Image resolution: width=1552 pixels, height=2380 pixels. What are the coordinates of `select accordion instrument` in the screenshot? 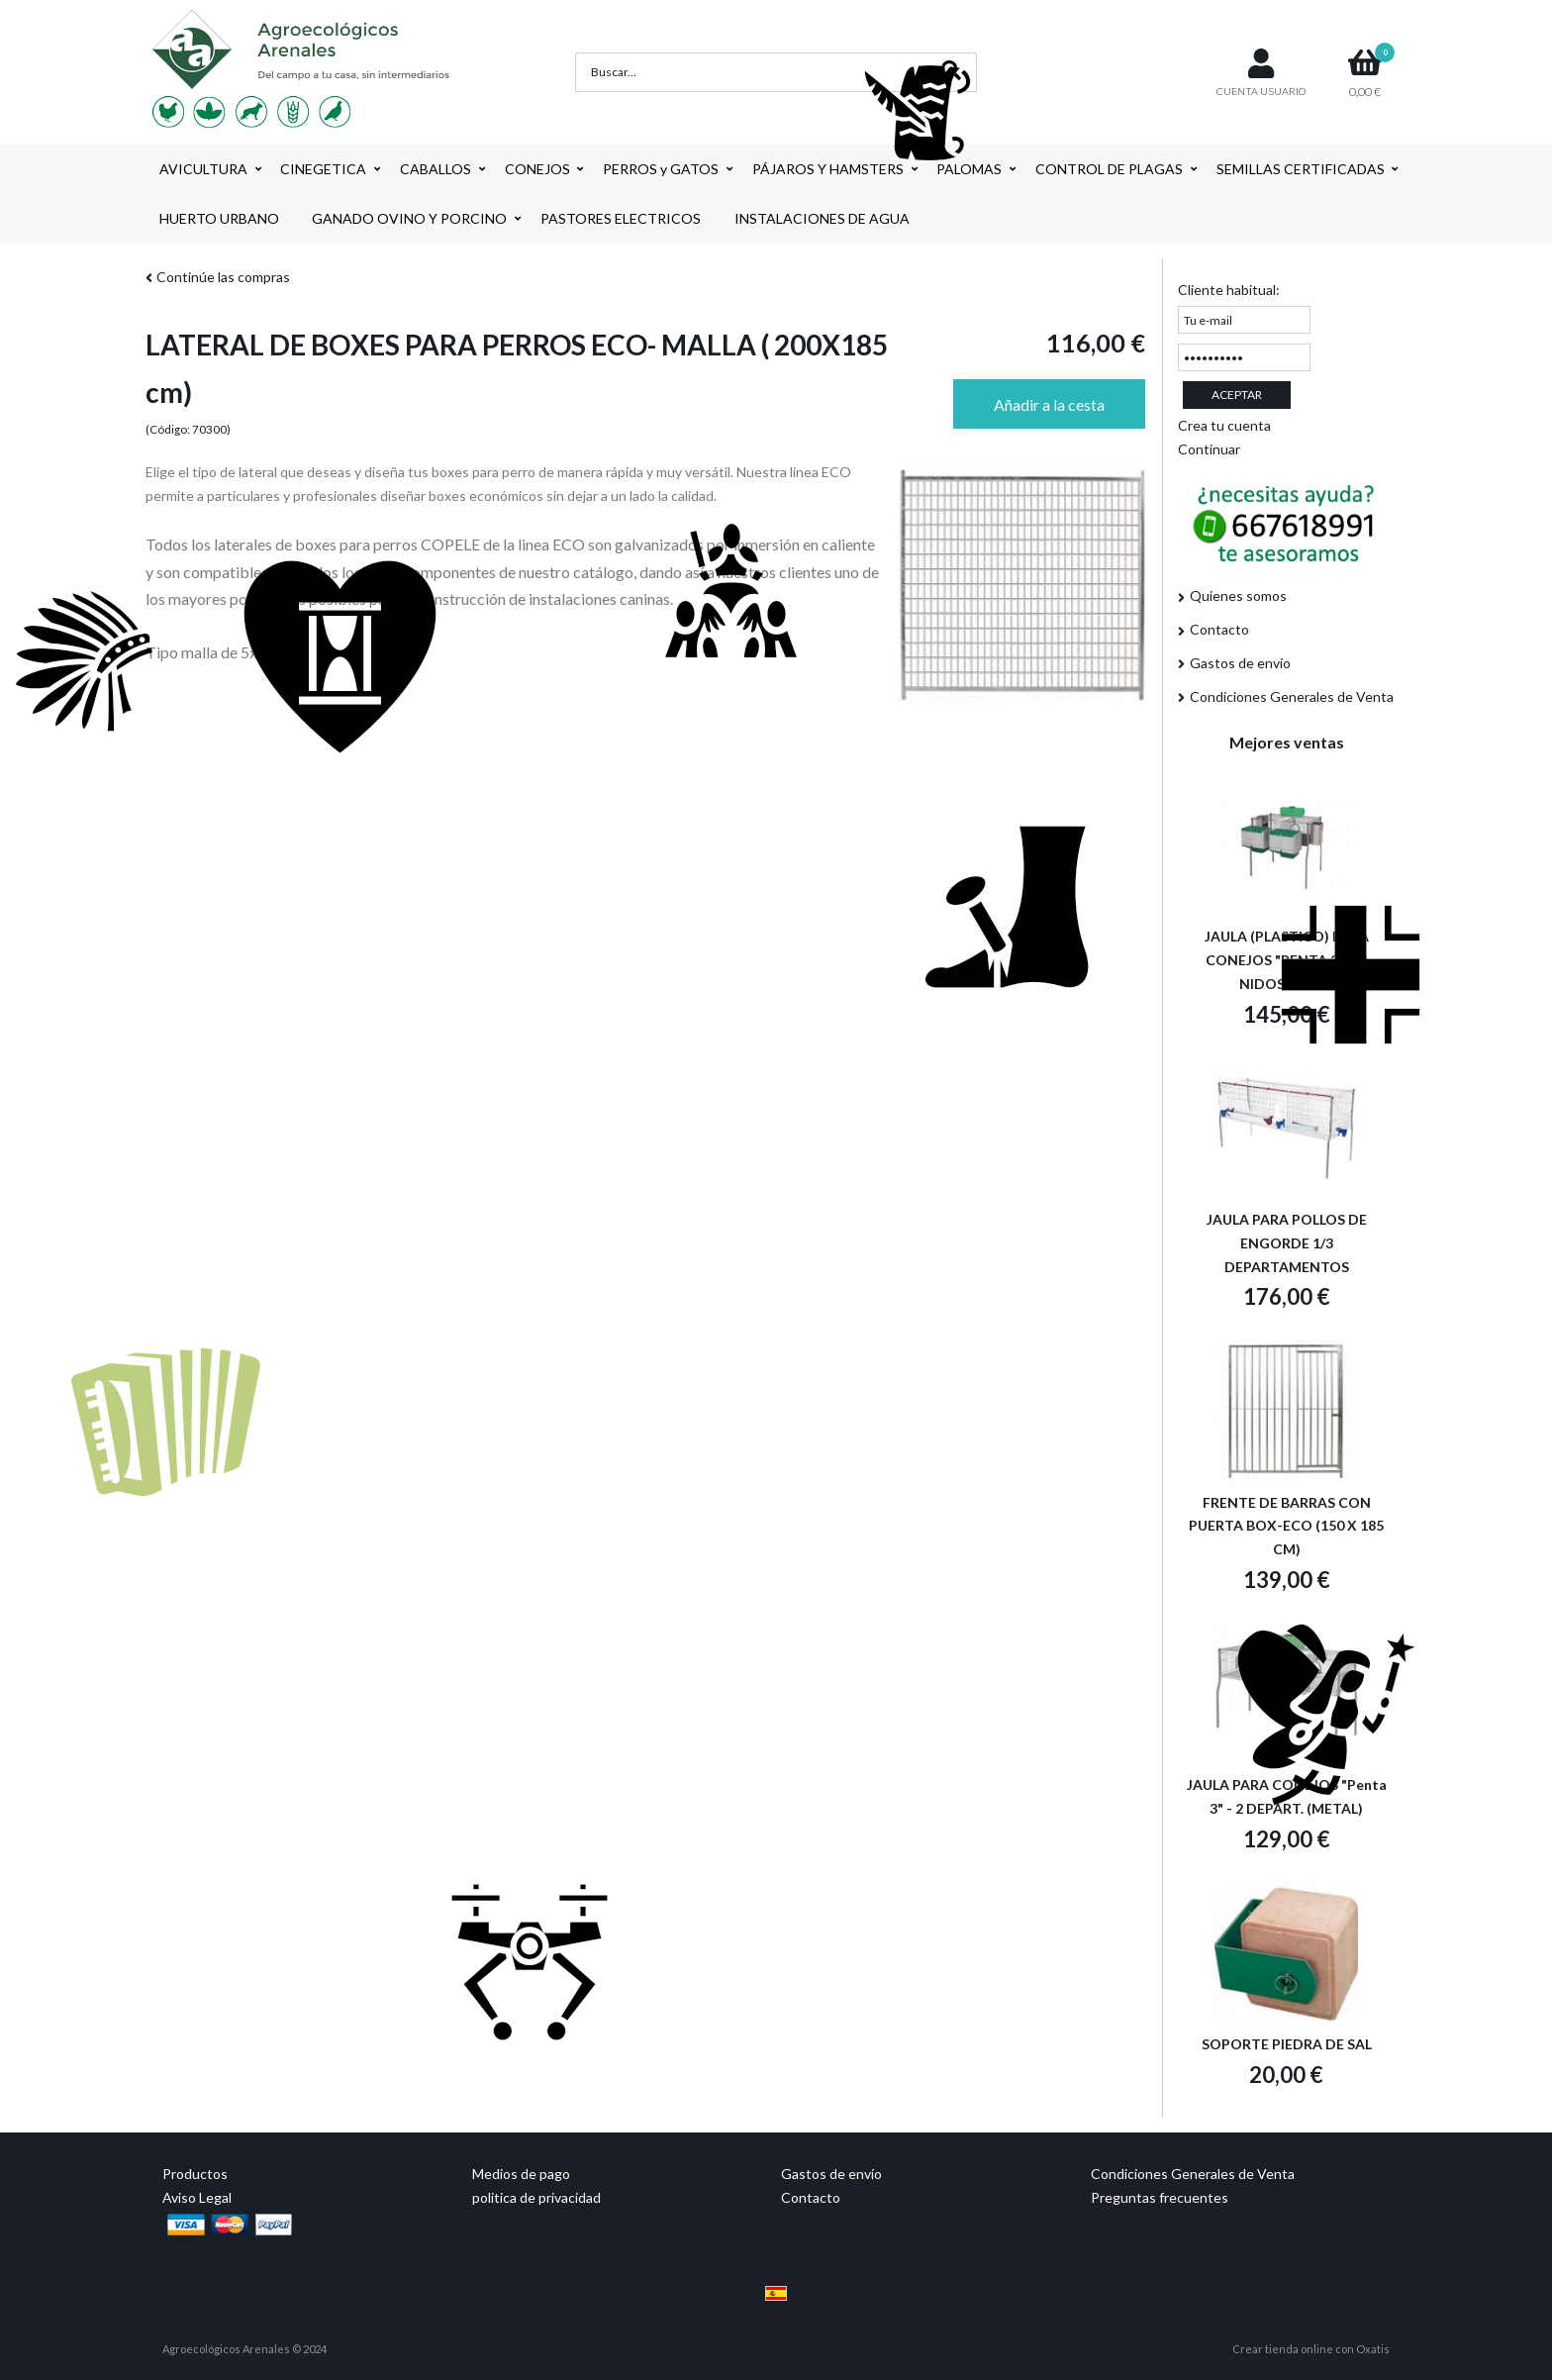 It's located at (165, 1415).